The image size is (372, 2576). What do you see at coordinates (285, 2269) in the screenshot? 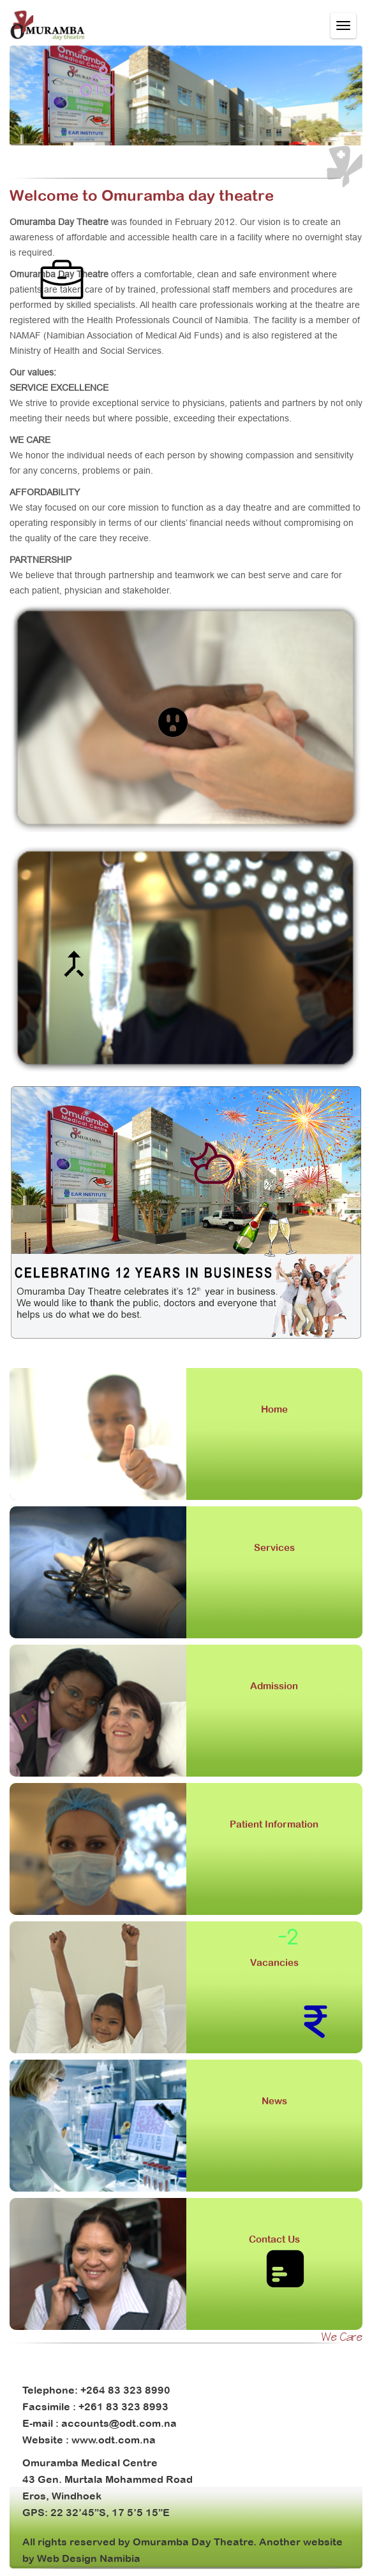
I see `align content to bottom-left of container` at bounding box center [285, 2269].